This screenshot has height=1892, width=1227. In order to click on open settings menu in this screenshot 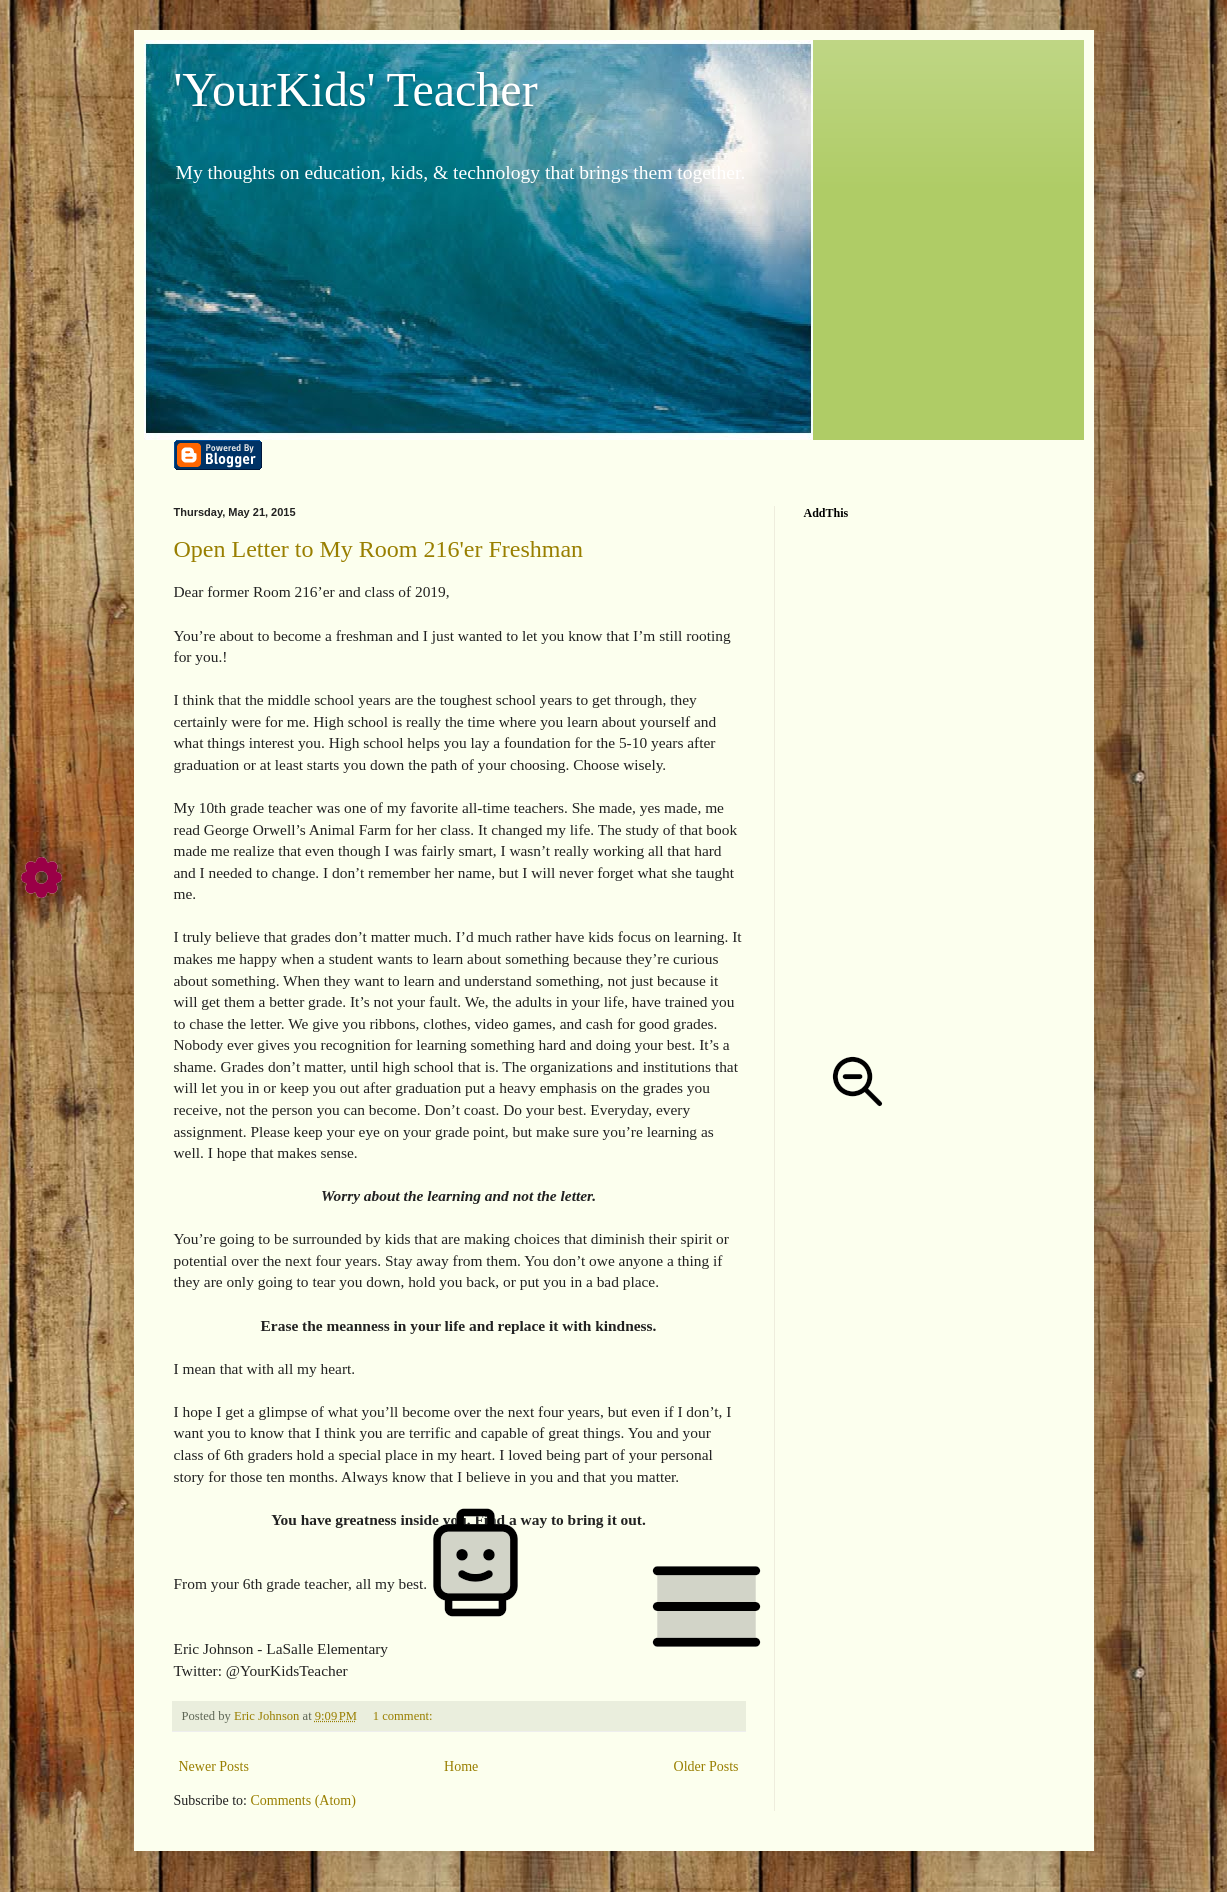, I will do `click(41, 877)`.